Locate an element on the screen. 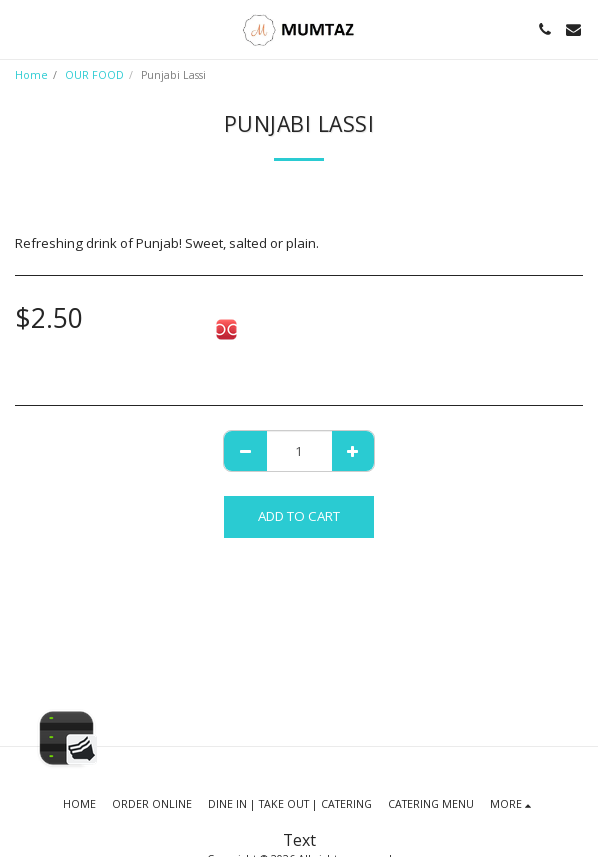 This screenshot has height=857, width=598. configure kerberos authentication settings for network servers is located at coordinates (67, 739).